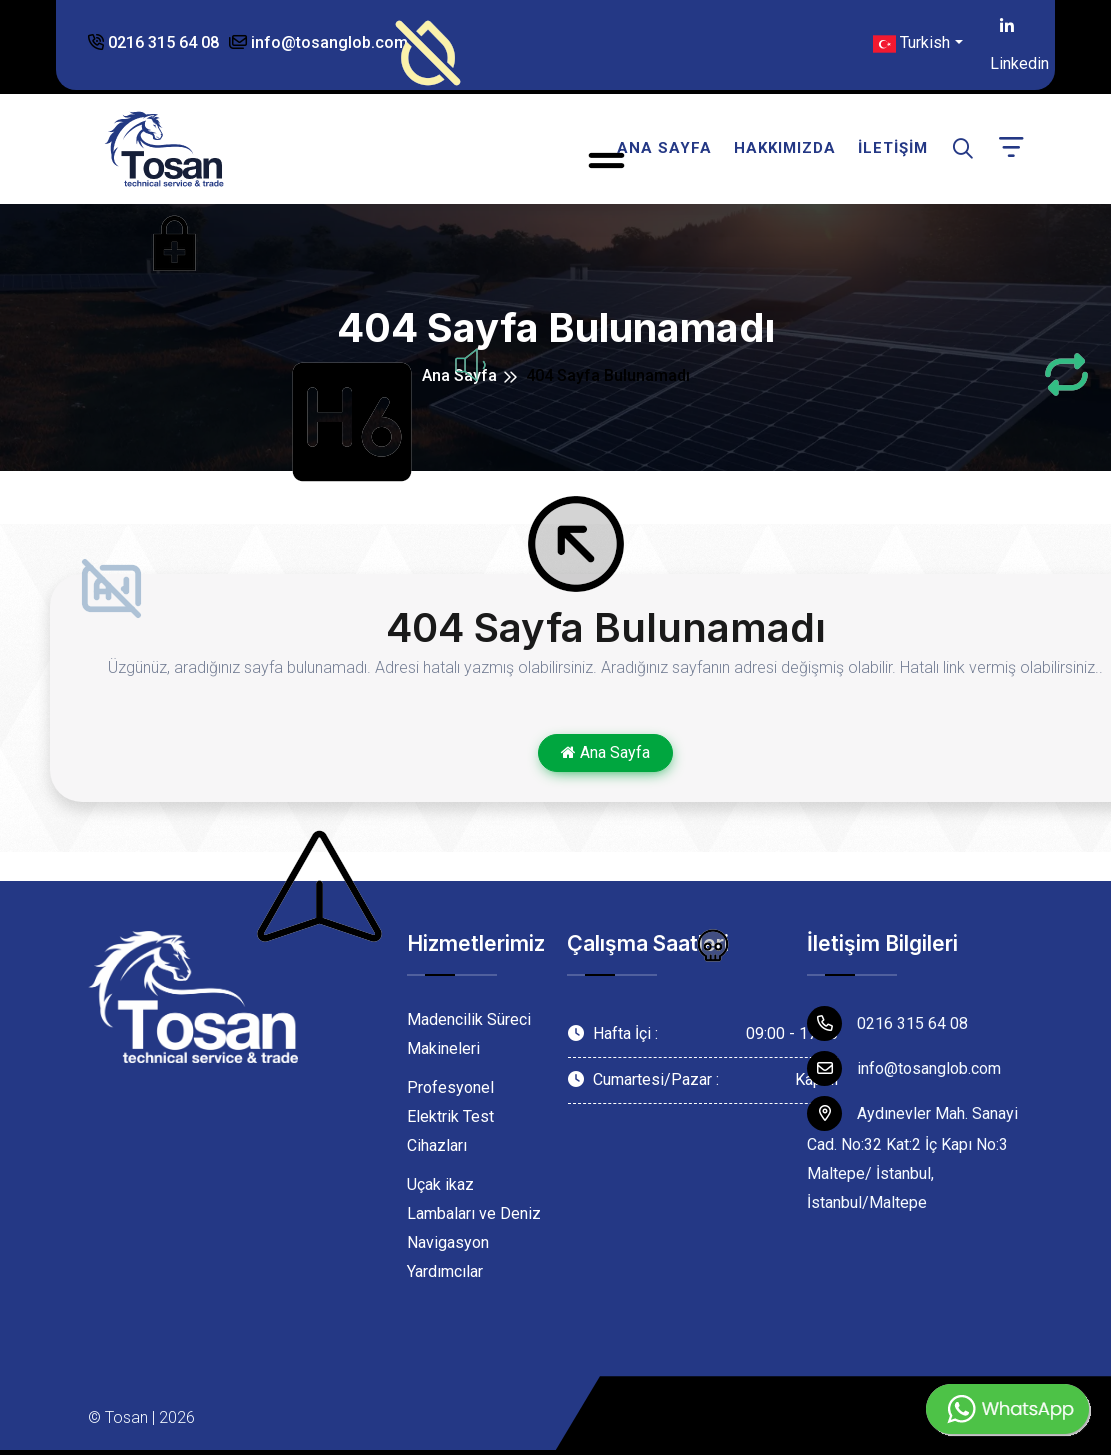 The width and height of the screenshot is (1111, 1455). I want to click on disable advertisements, so click(111, 588).